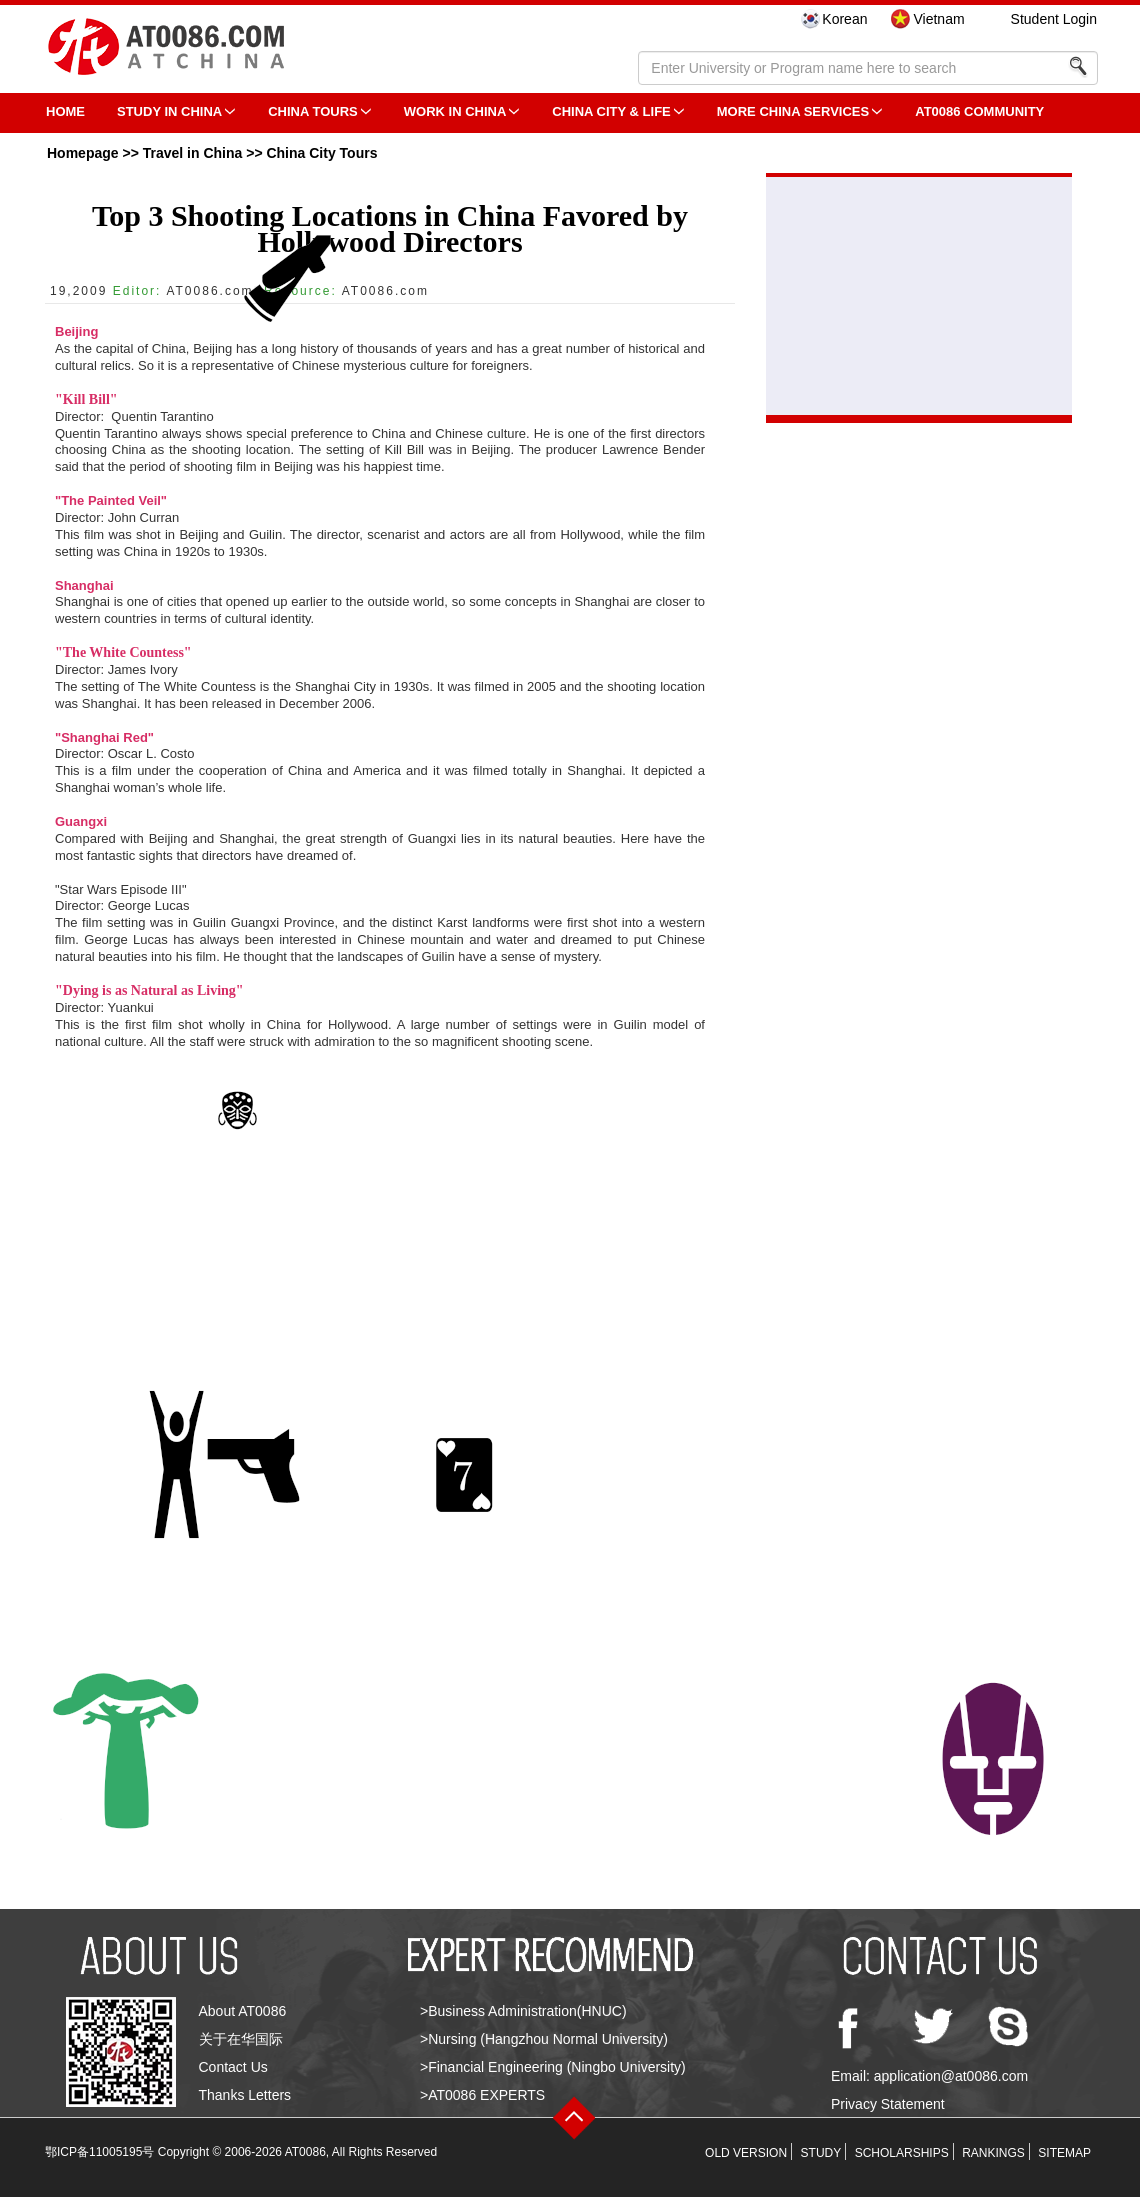 Image resolution: width=1140 pixels, height=2207 pixels. Describe the element at coordinates (464, 1475) in the screenshot. I see `seven of hearts playing card` at that location.